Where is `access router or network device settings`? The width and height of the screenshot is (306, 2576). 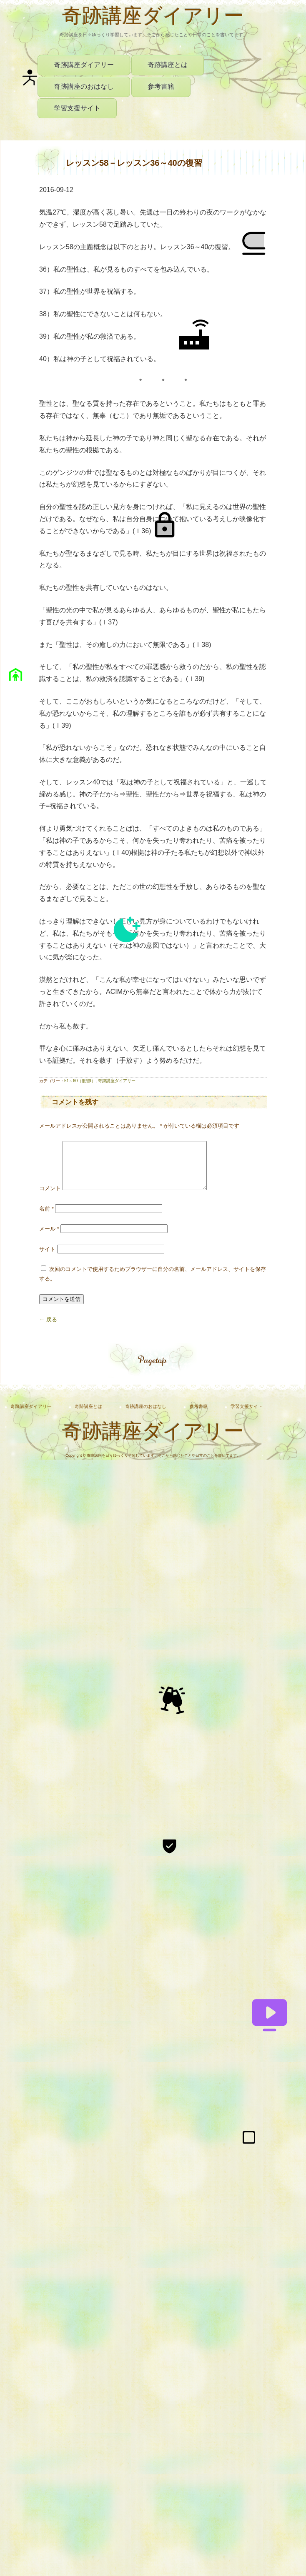 access router or network device settings is located at coordinates (194, 334).